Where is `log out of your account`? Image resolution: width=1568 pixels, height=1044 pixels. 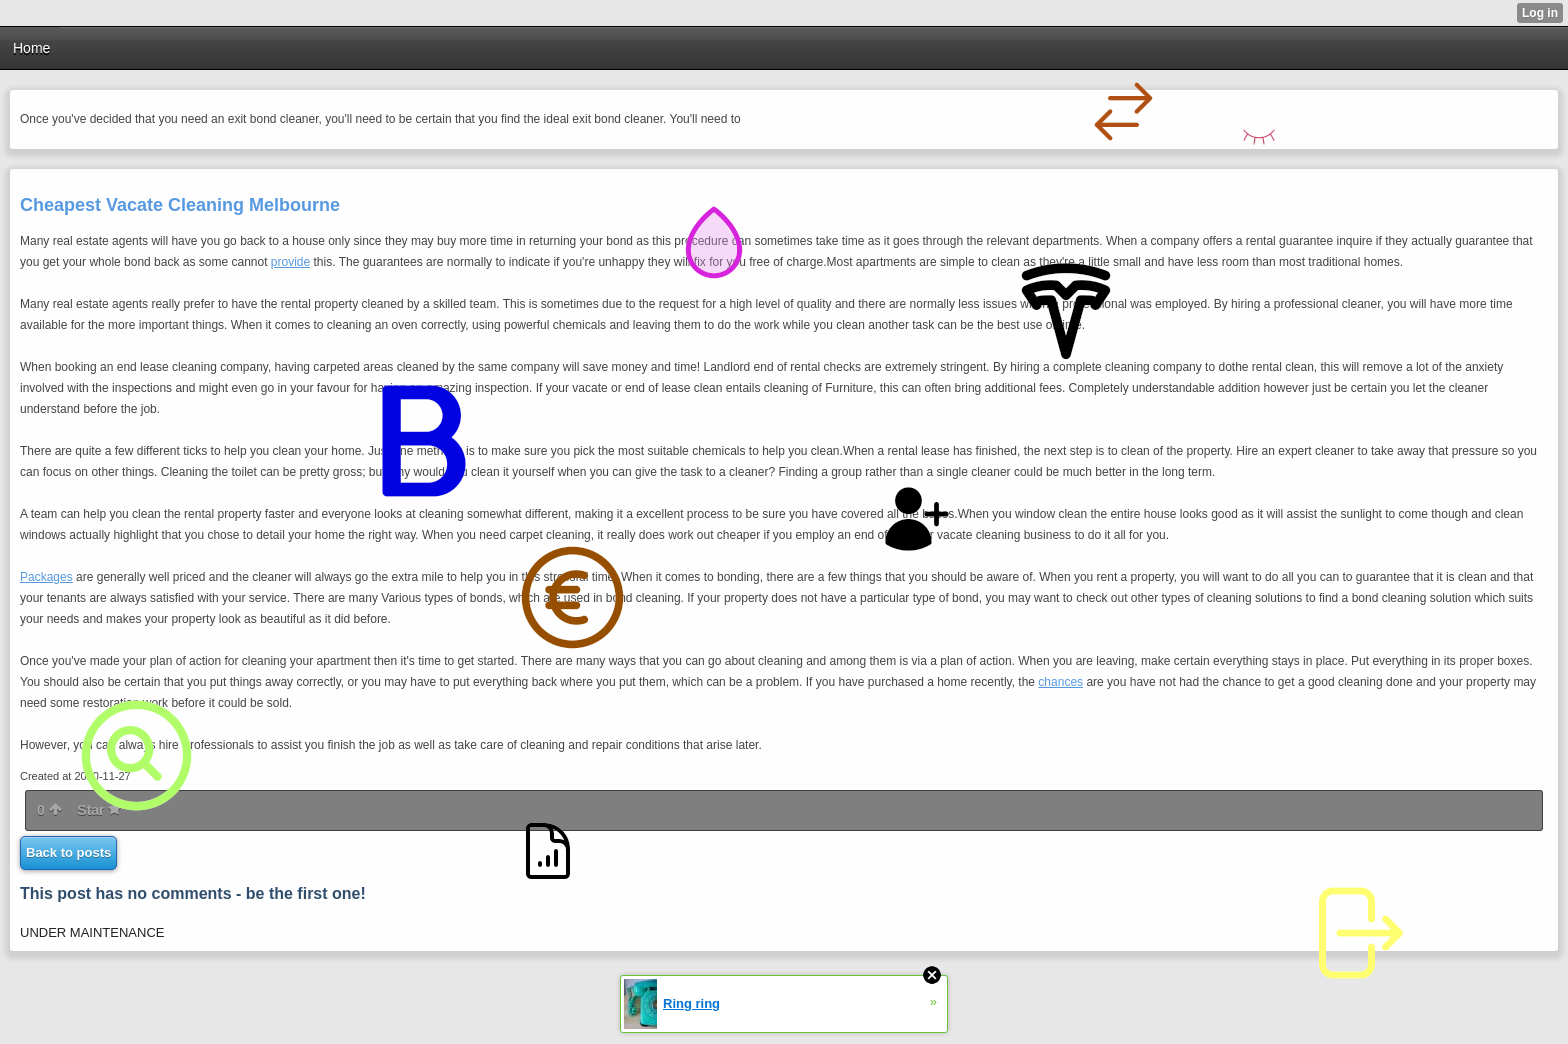 log out of your account is located at coordinates (1354, 933).